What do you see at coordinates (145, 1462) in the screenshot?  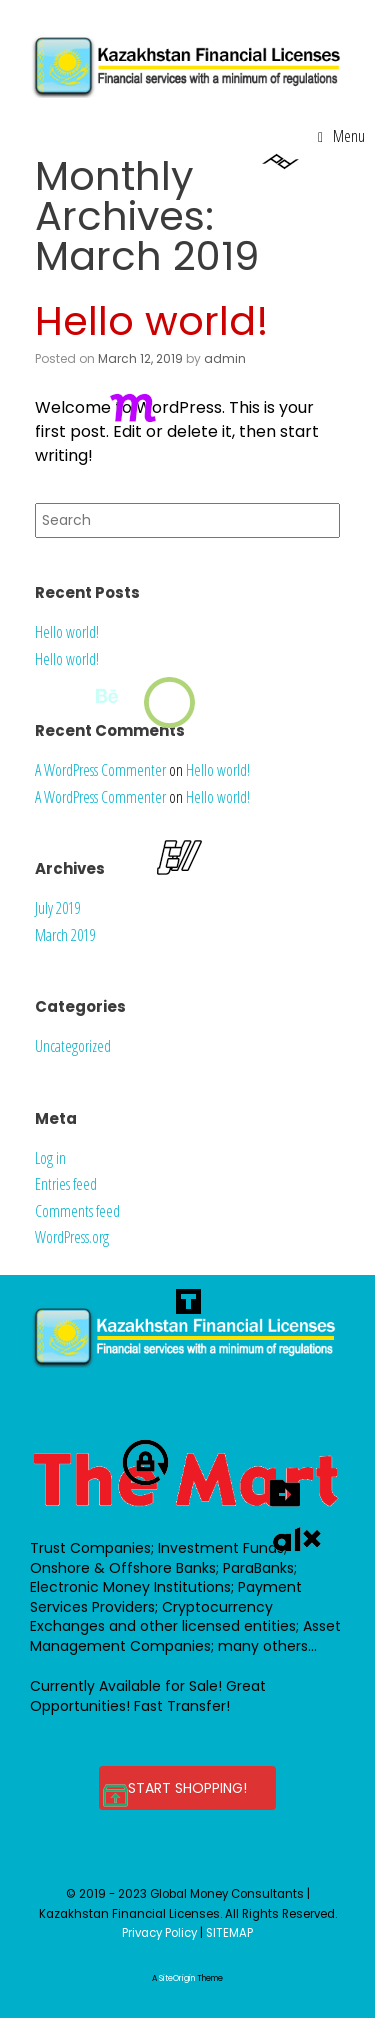 I see `screen rotation is locked` at bounding box center [145, 1462].